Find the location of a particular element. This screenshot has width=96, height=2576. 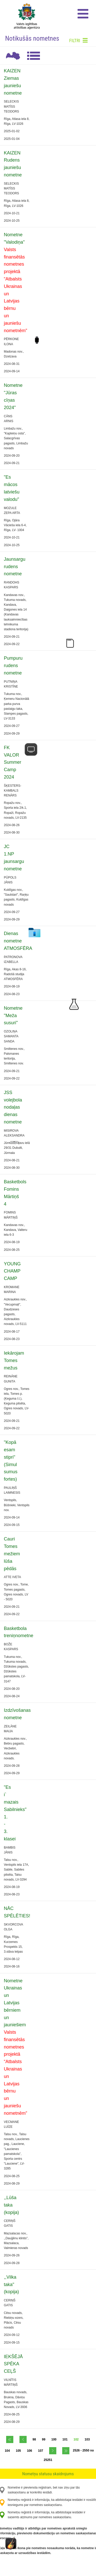

open display preferences is located at coordinates (31, 750).